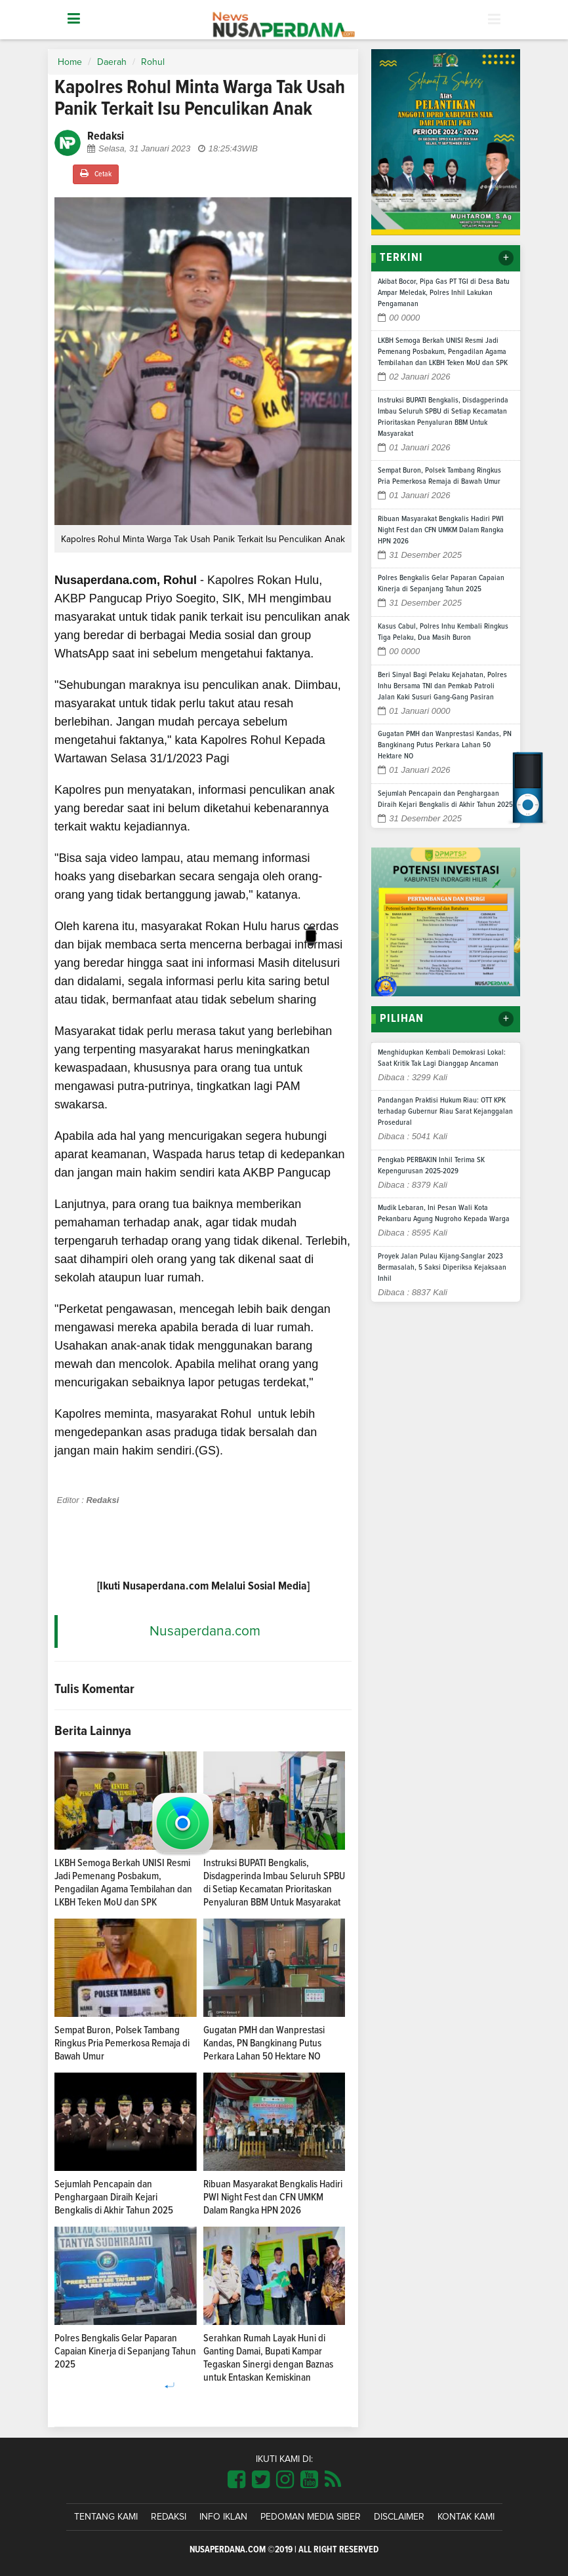 This screenshot has width=568, height=2576. I want to click on reply to an email message, so click(169, 2385).